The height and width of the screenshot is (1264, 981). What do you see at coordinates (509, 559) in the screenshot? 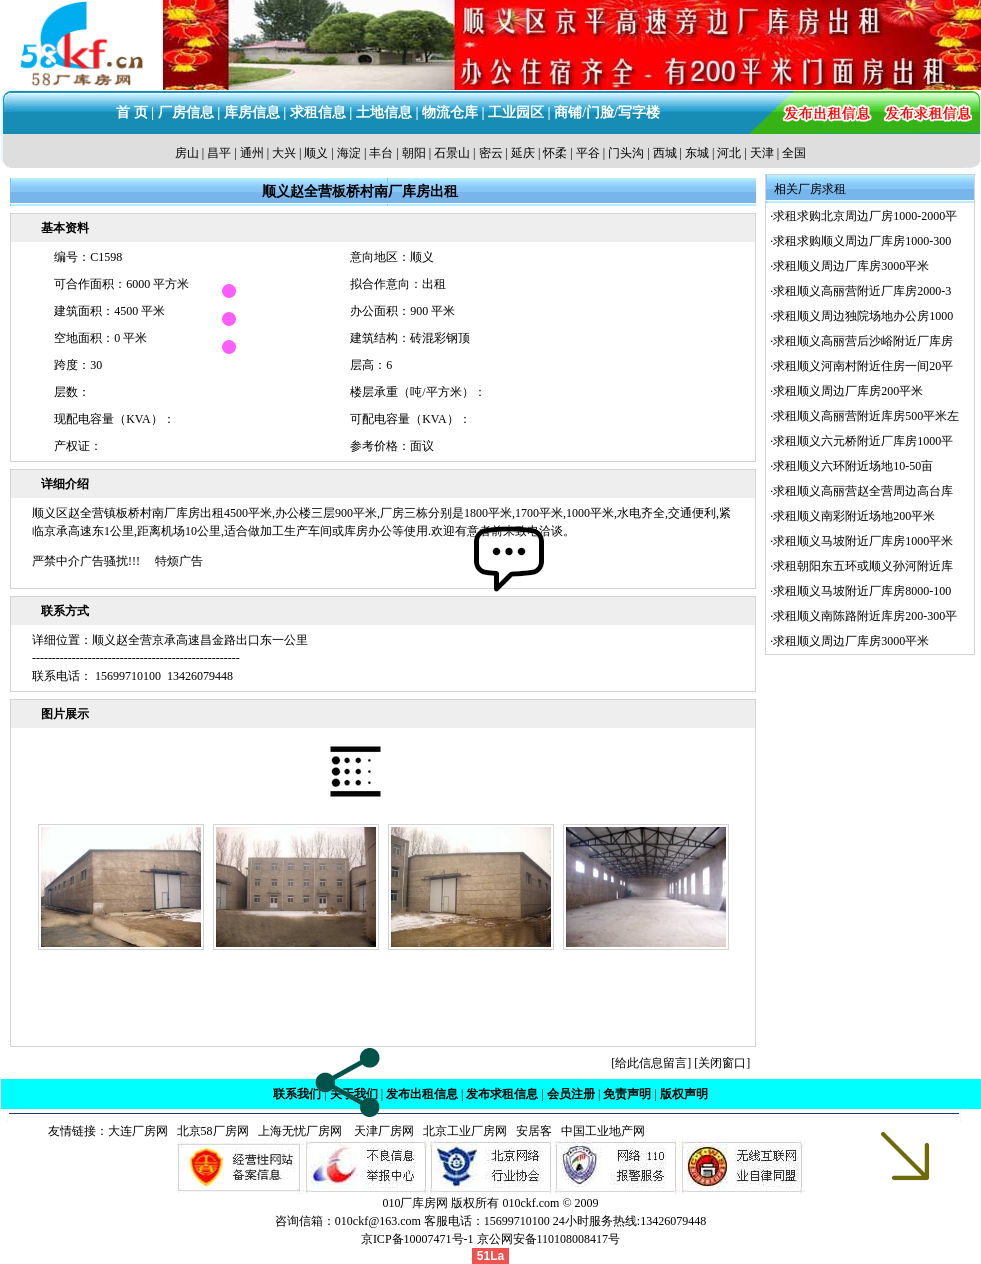
I see `open chat or messaging` at bounding box center [509, 559].